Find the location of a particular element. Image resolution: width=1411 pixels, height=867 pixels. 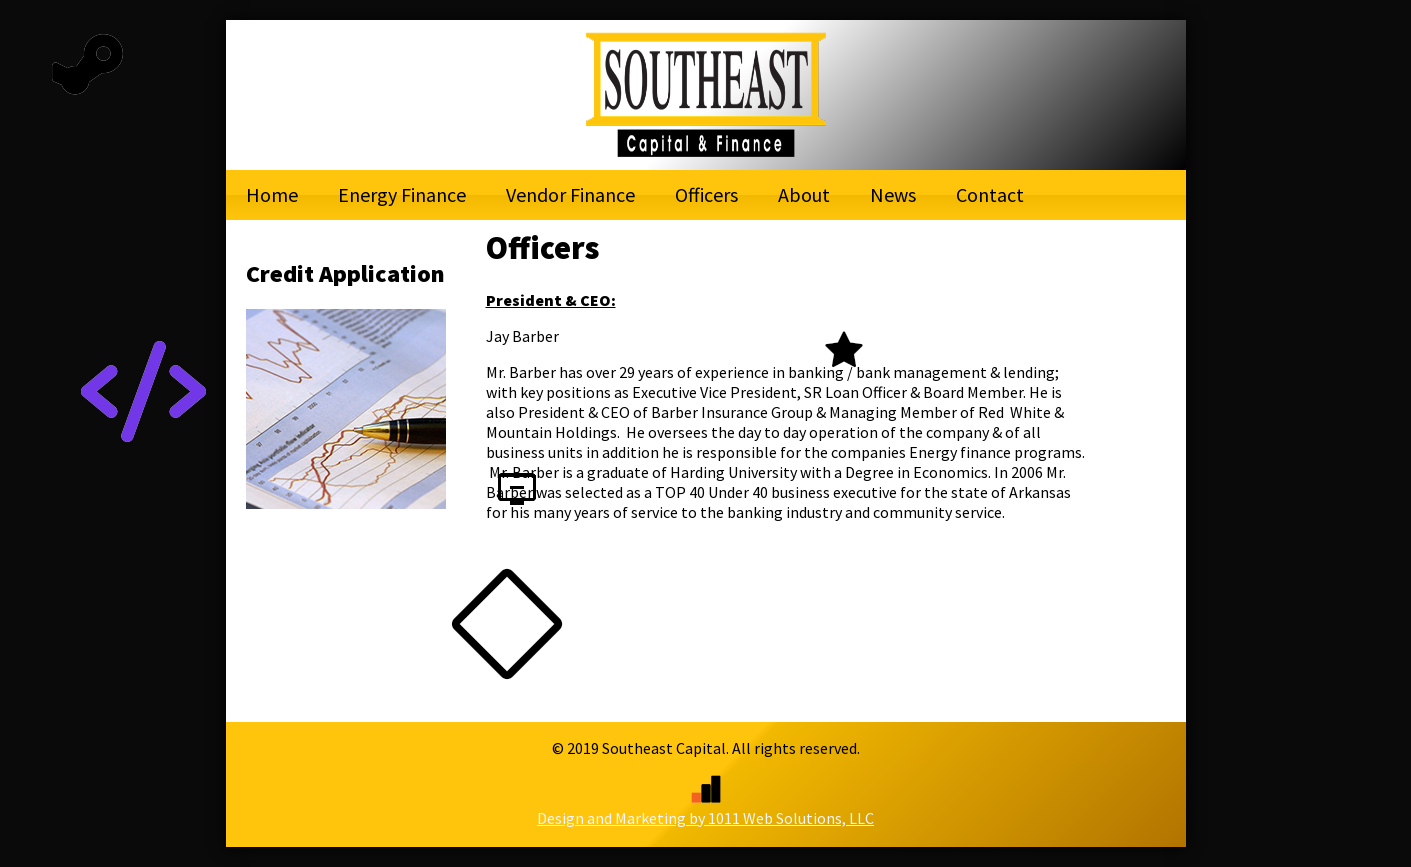

indicates a favorited or starred item is located at coordinates (844, 351).